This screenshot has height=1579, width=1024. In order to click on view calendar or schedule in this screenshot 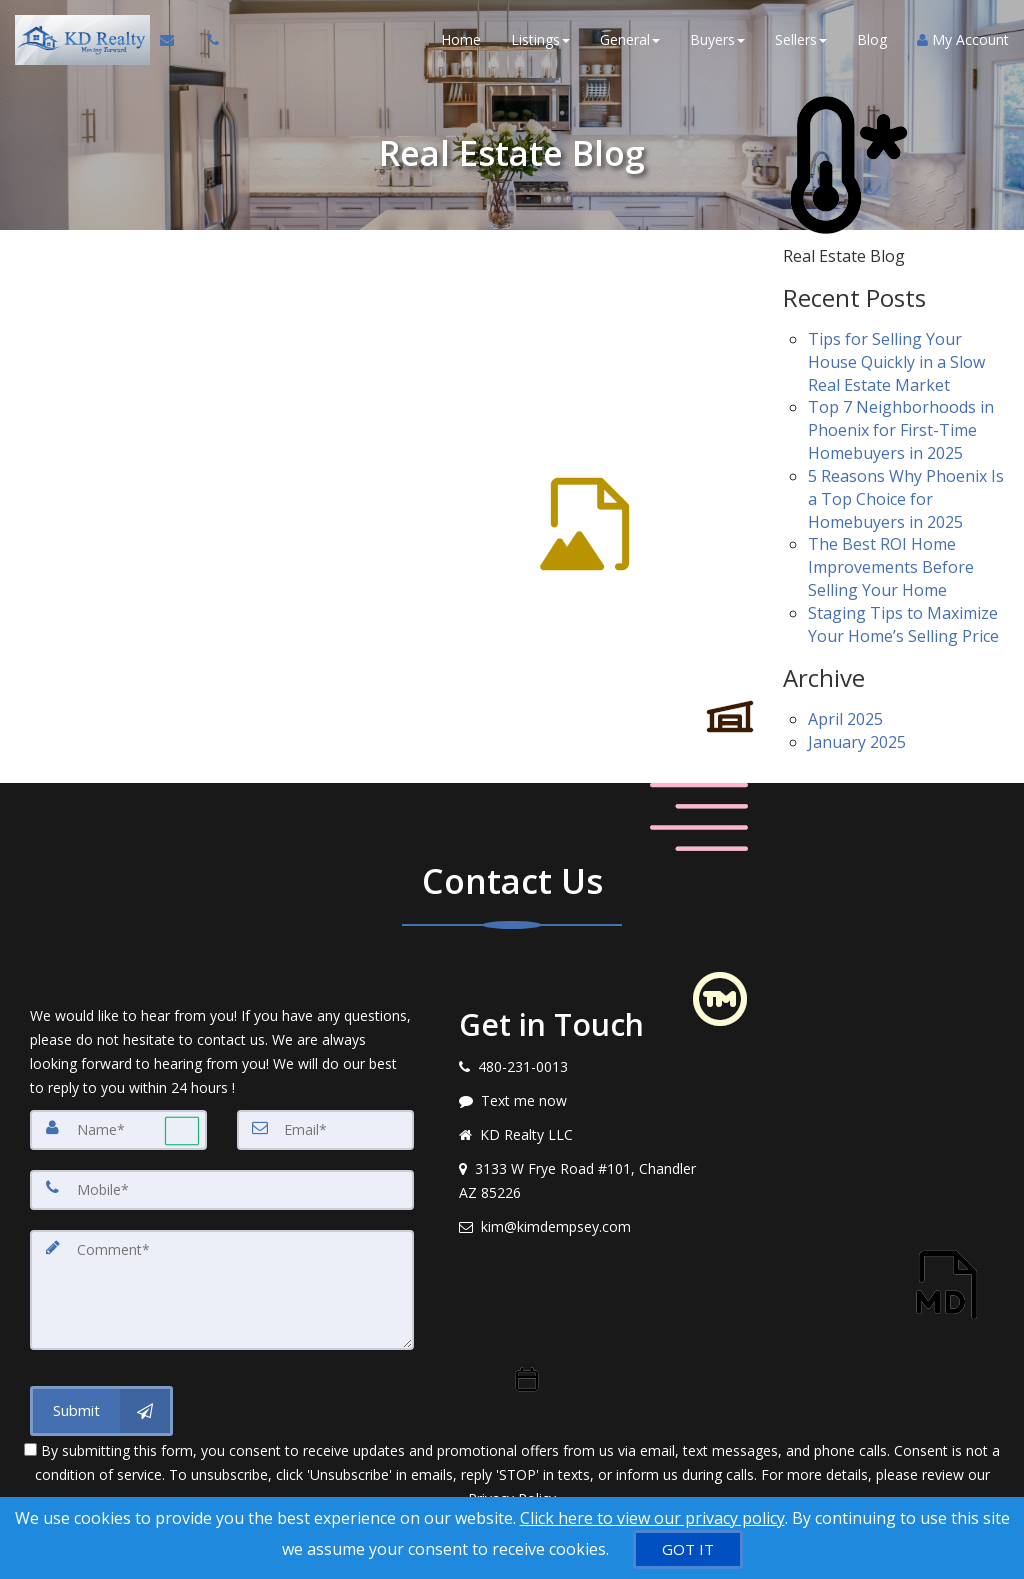, I will do `click(527, 1380)`.